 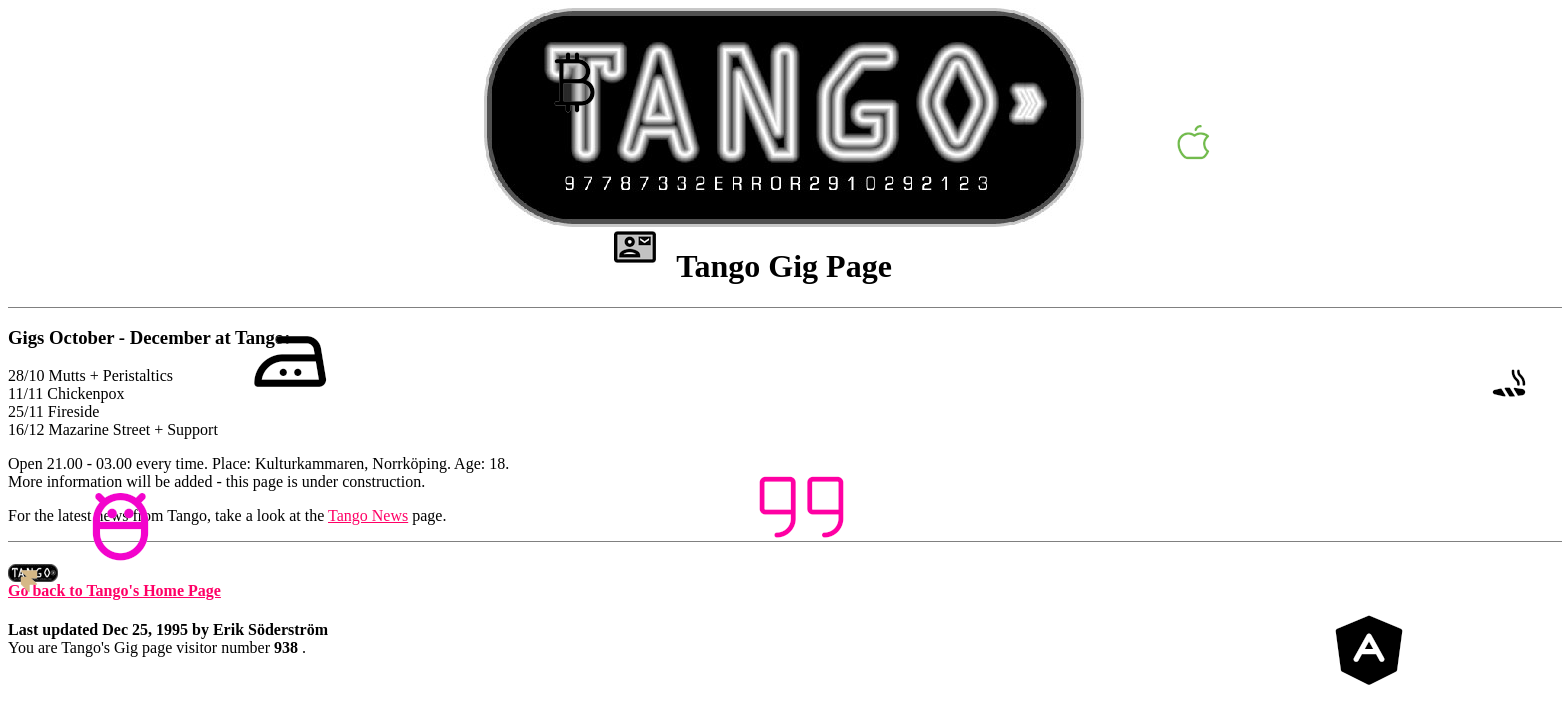 What do you see at coordinates (29, 580) in the screenshot?
I see `open framer app` at bounding box center [29, 580].